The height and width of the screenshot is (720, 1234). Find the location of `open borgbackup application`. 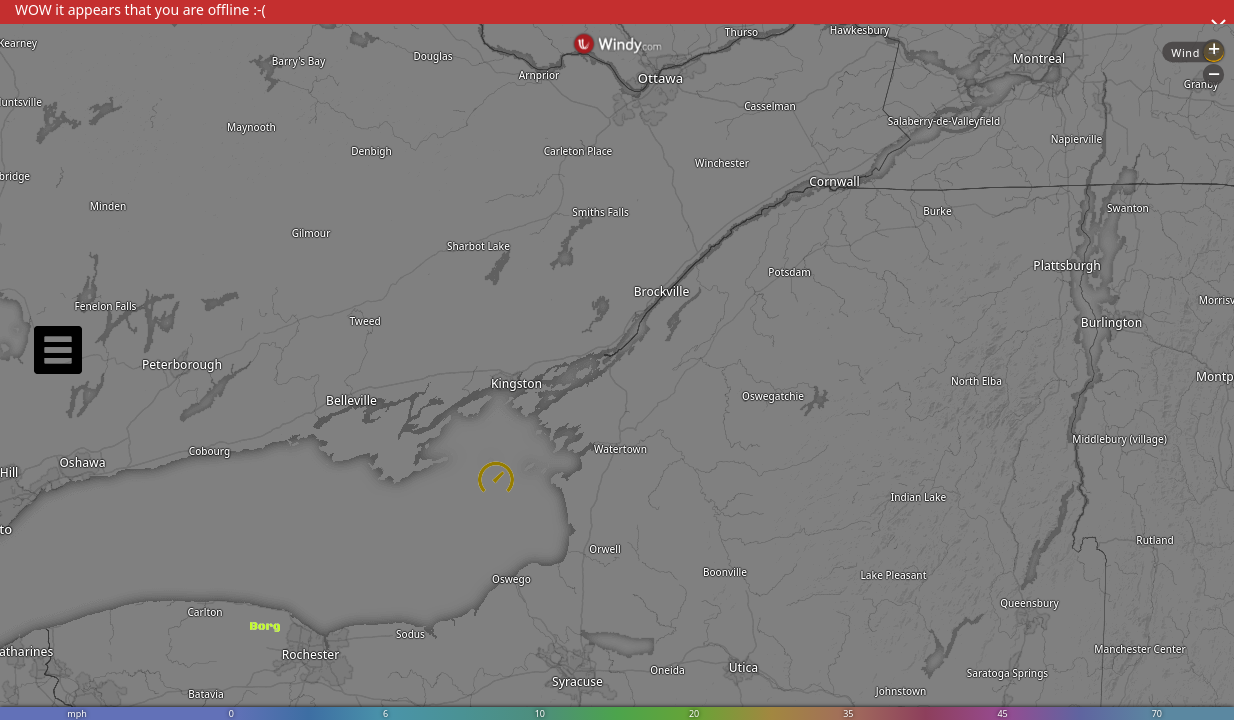

open borgbackup application is located at coordinates (265, 627).